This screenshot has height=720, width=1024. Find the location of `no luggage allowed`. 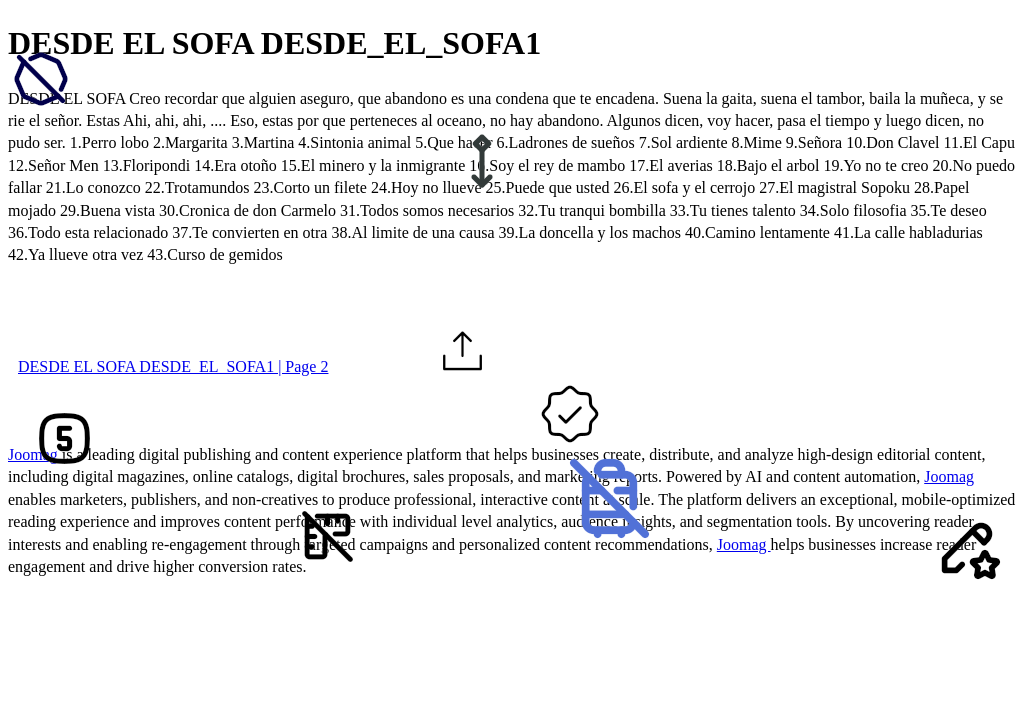

no luggage allowed is located at coordinates (609, 498).